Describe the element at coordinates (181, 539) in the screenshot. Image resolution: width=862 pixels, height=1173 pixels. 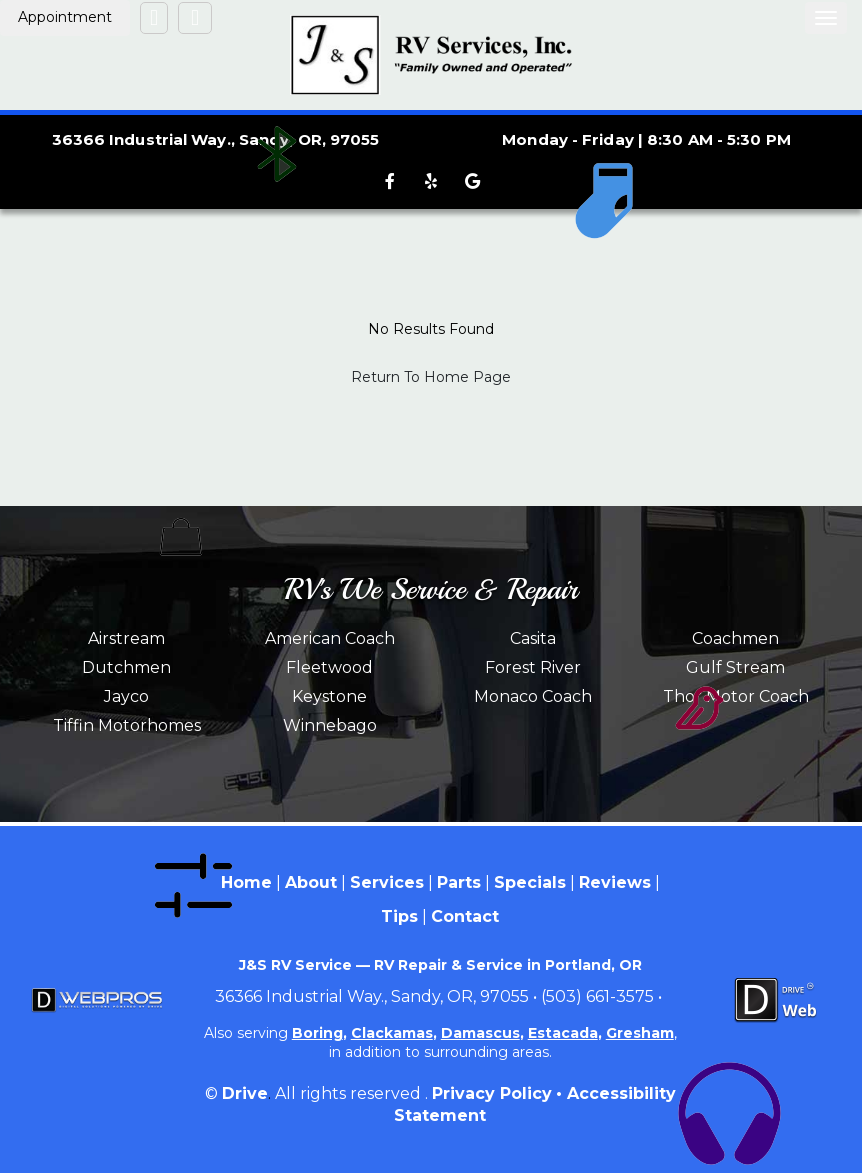
I see `view your shopping bag` at that location.